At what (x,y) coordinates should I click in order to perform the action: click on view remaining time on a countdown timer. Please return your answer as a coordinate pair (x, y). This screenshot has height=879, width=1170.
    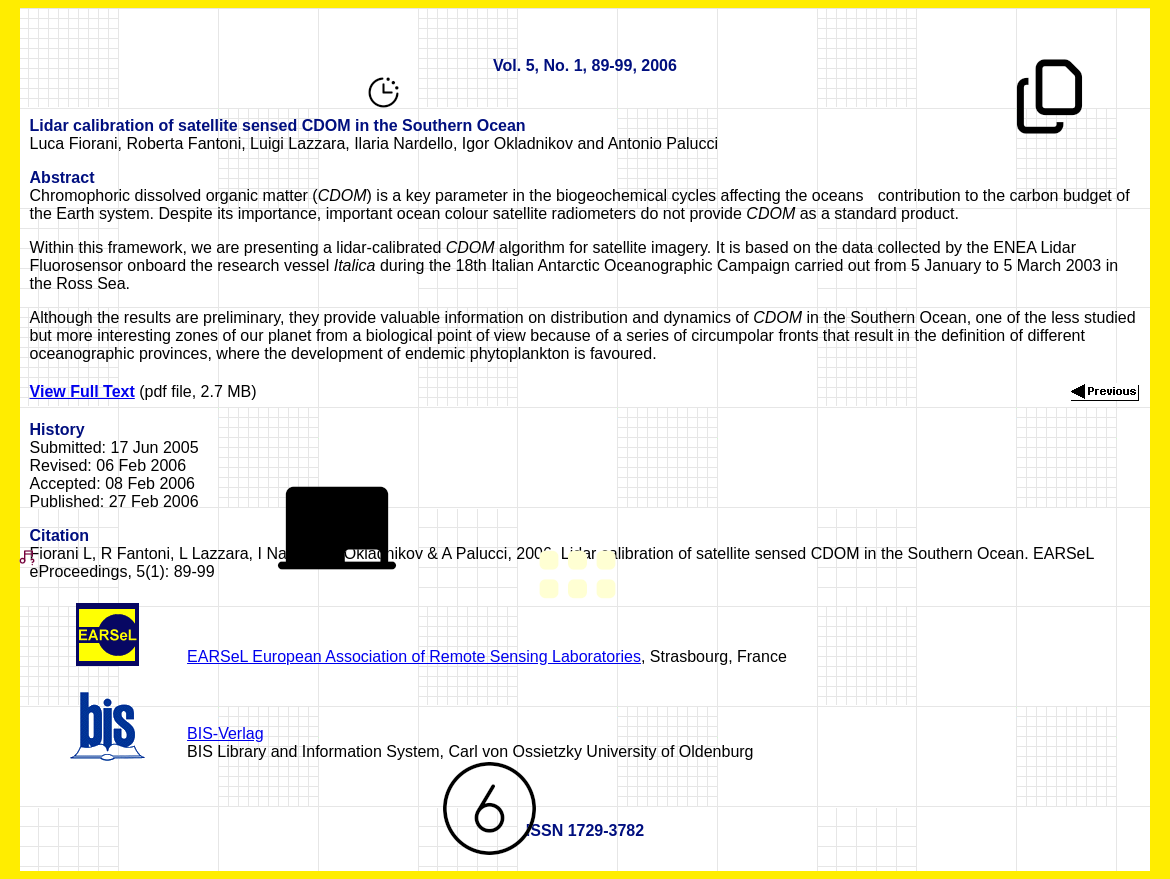
    Looking at the image, I should click on (383, 92).